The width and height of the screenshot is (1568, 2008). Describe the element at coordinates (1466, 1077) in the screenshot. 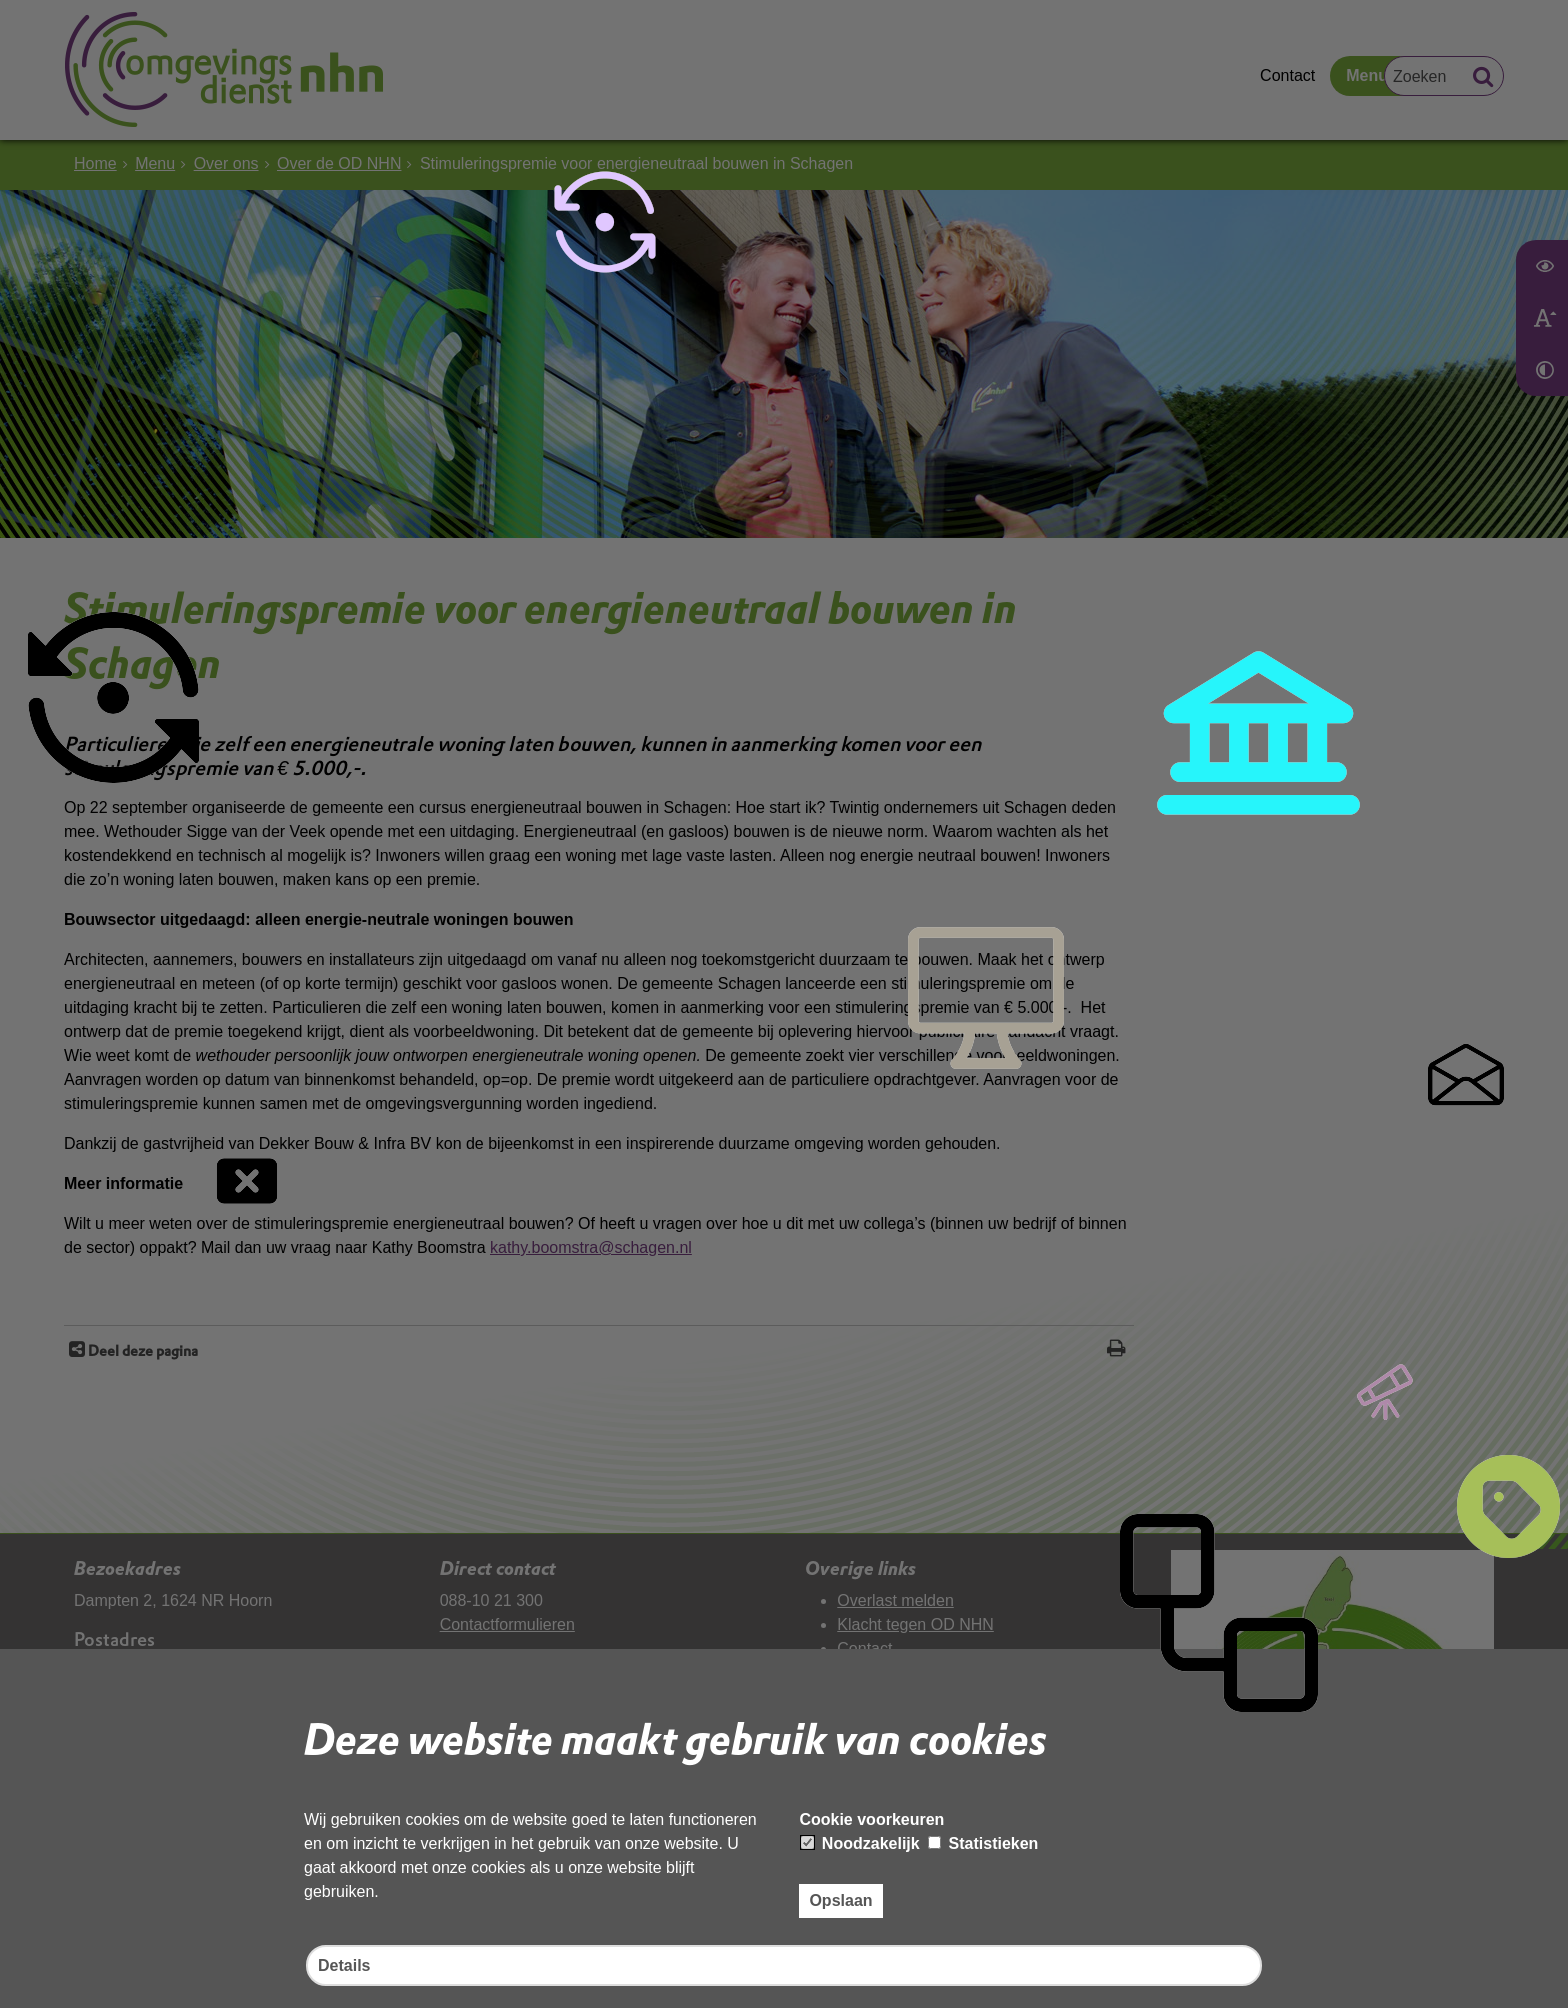

I see `view read messages` at that location.